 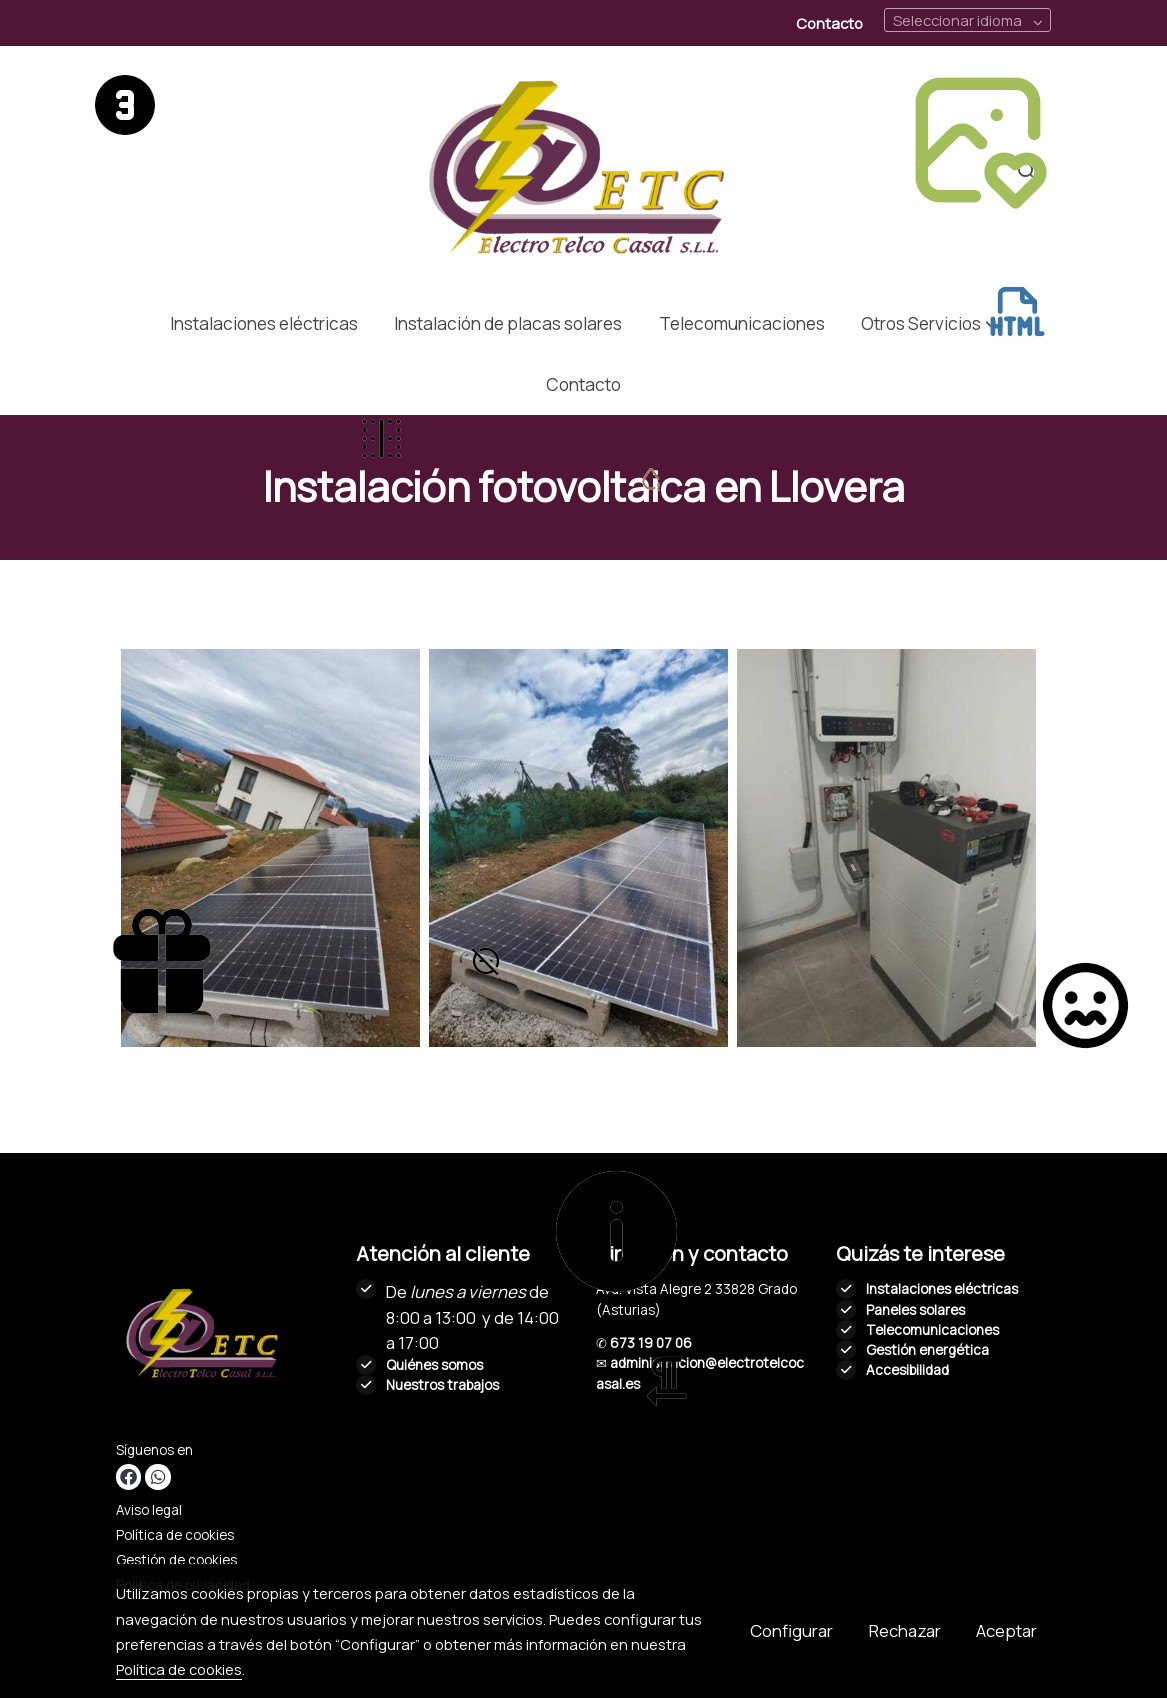 I want to click on add photo to favorites, so click(x=978, y=140).